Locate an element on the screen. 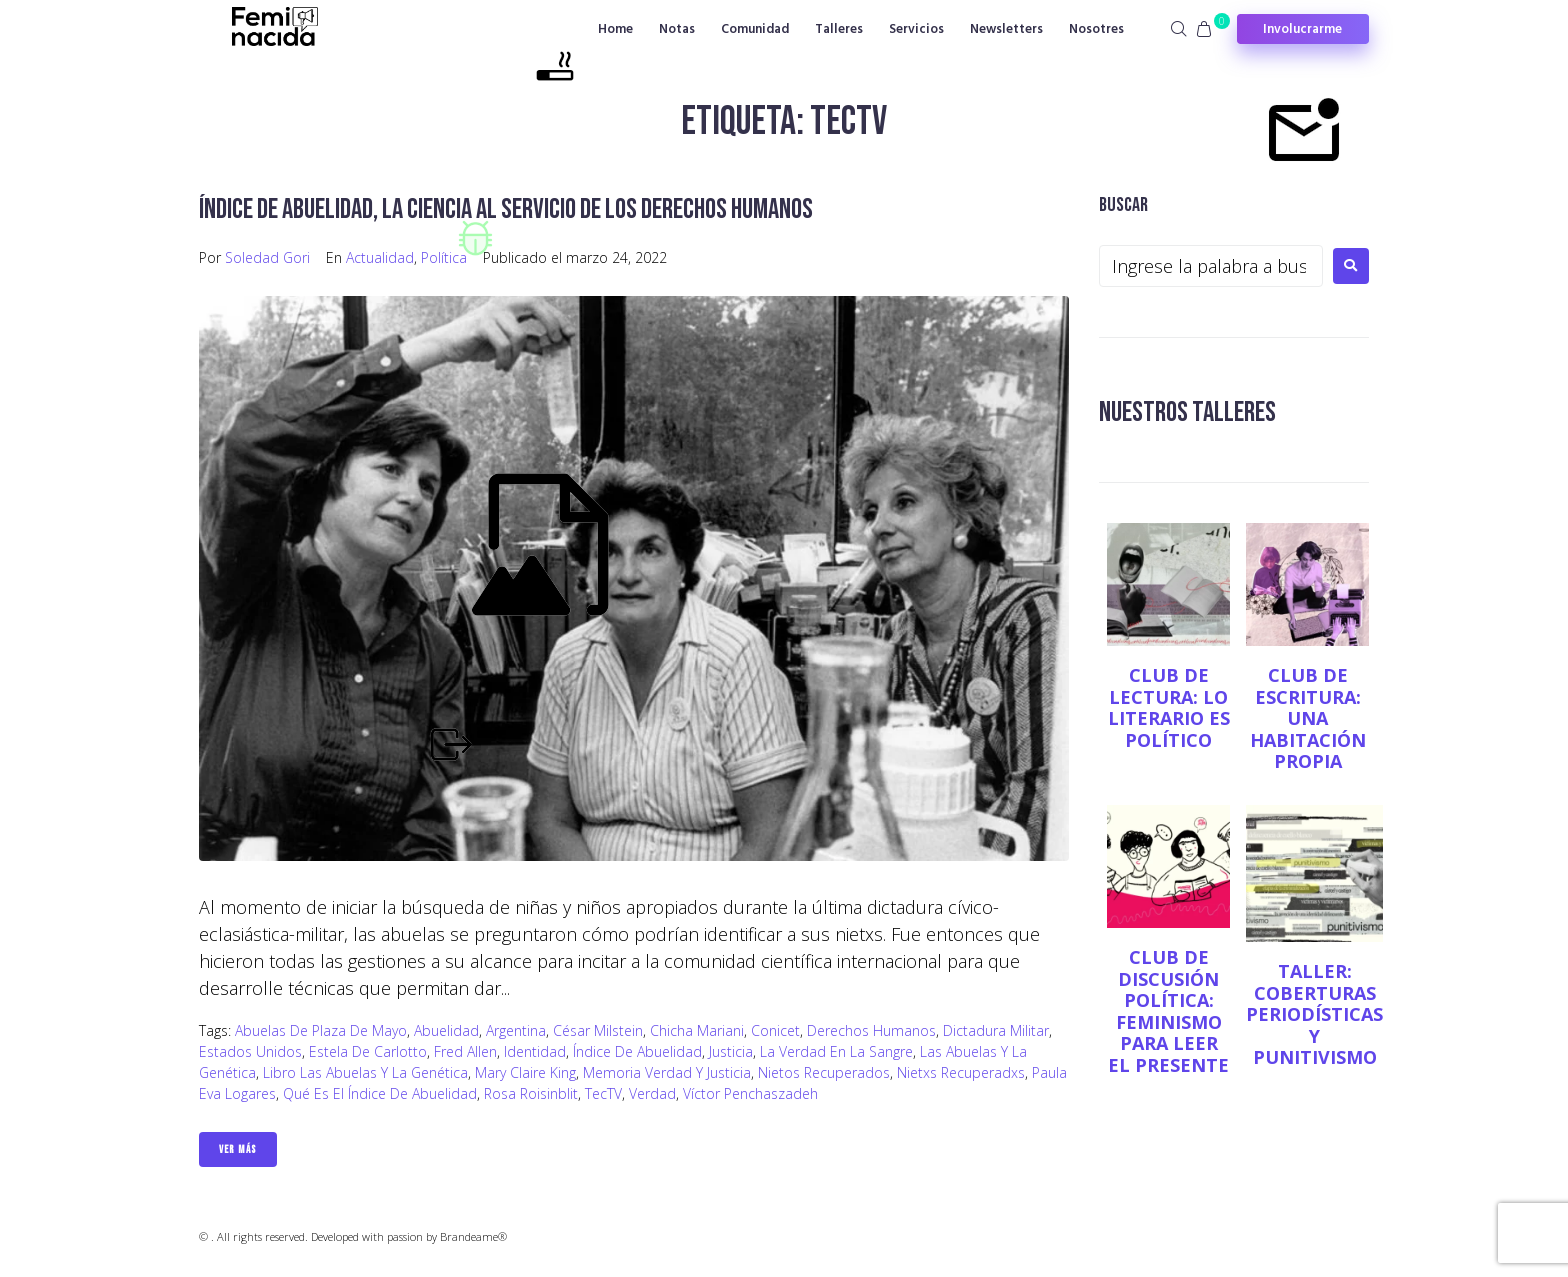  view image file is located at coordinates (548, 544).